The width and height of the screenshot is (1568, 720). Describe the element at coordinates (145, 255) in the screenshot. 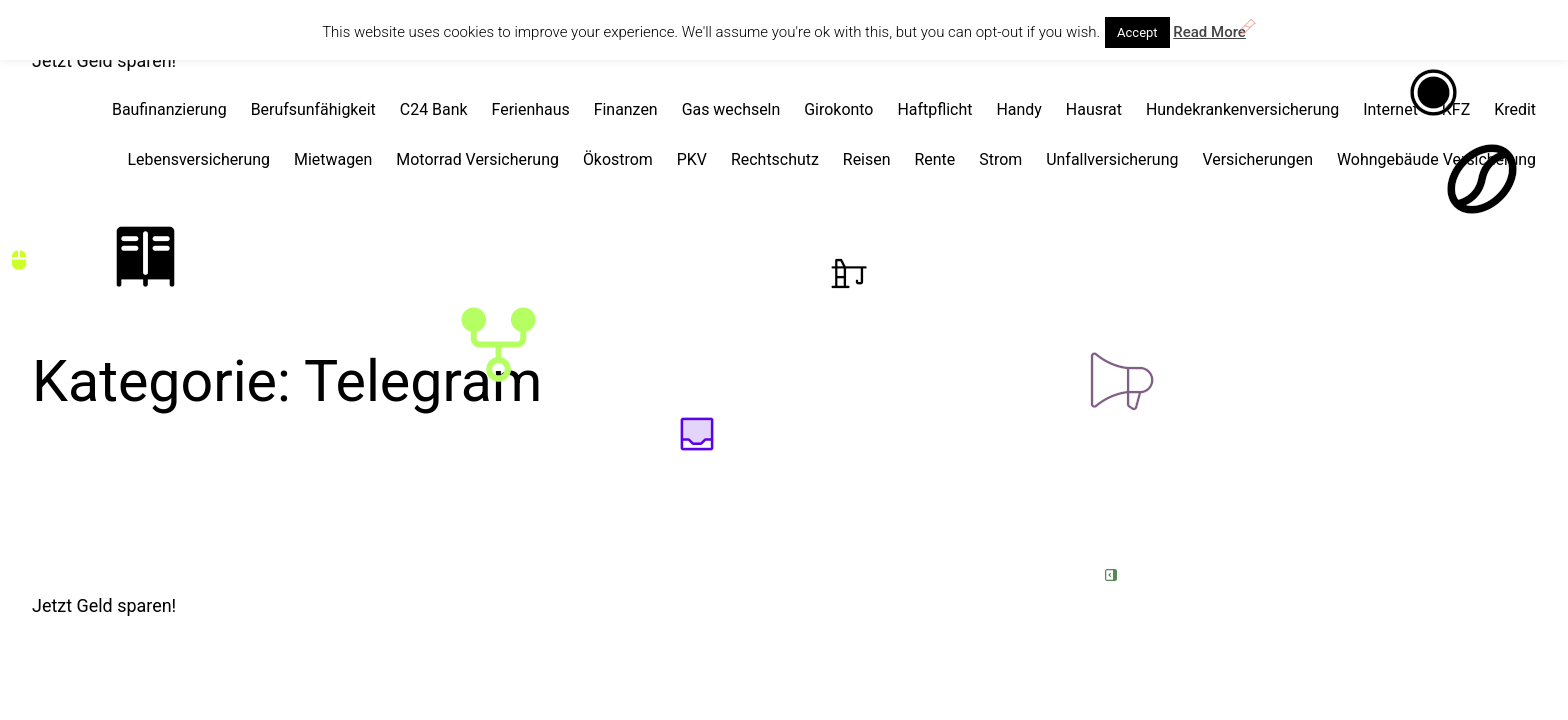

I see `access storage lockers` at that location.